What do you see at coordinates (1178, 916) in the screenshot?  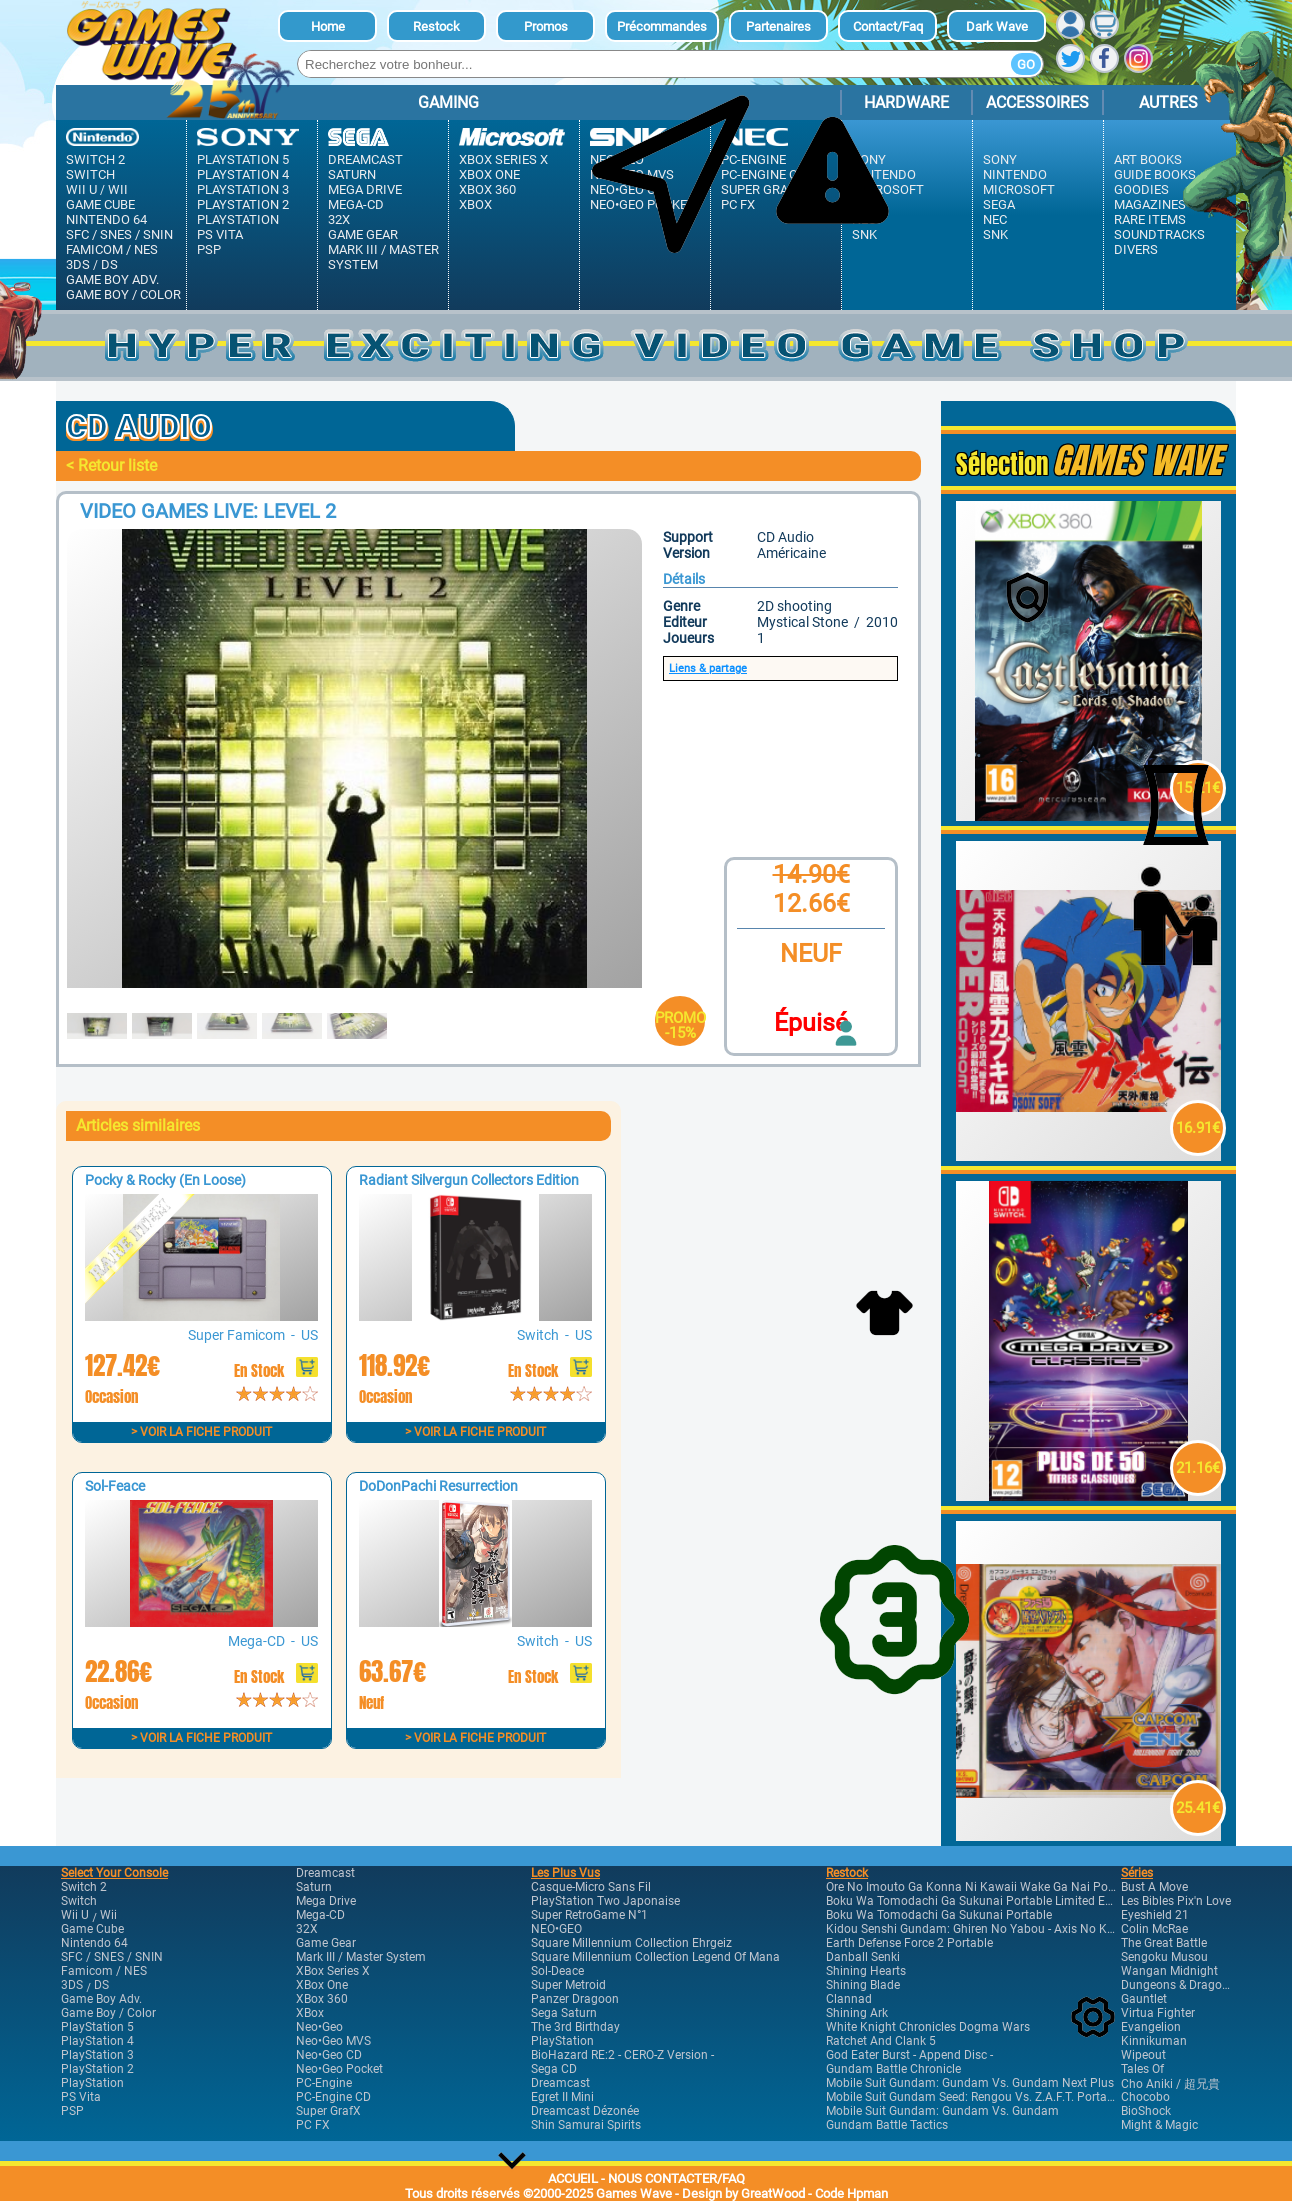 I see `parental supervision required` at bounding box center [1178, 916].